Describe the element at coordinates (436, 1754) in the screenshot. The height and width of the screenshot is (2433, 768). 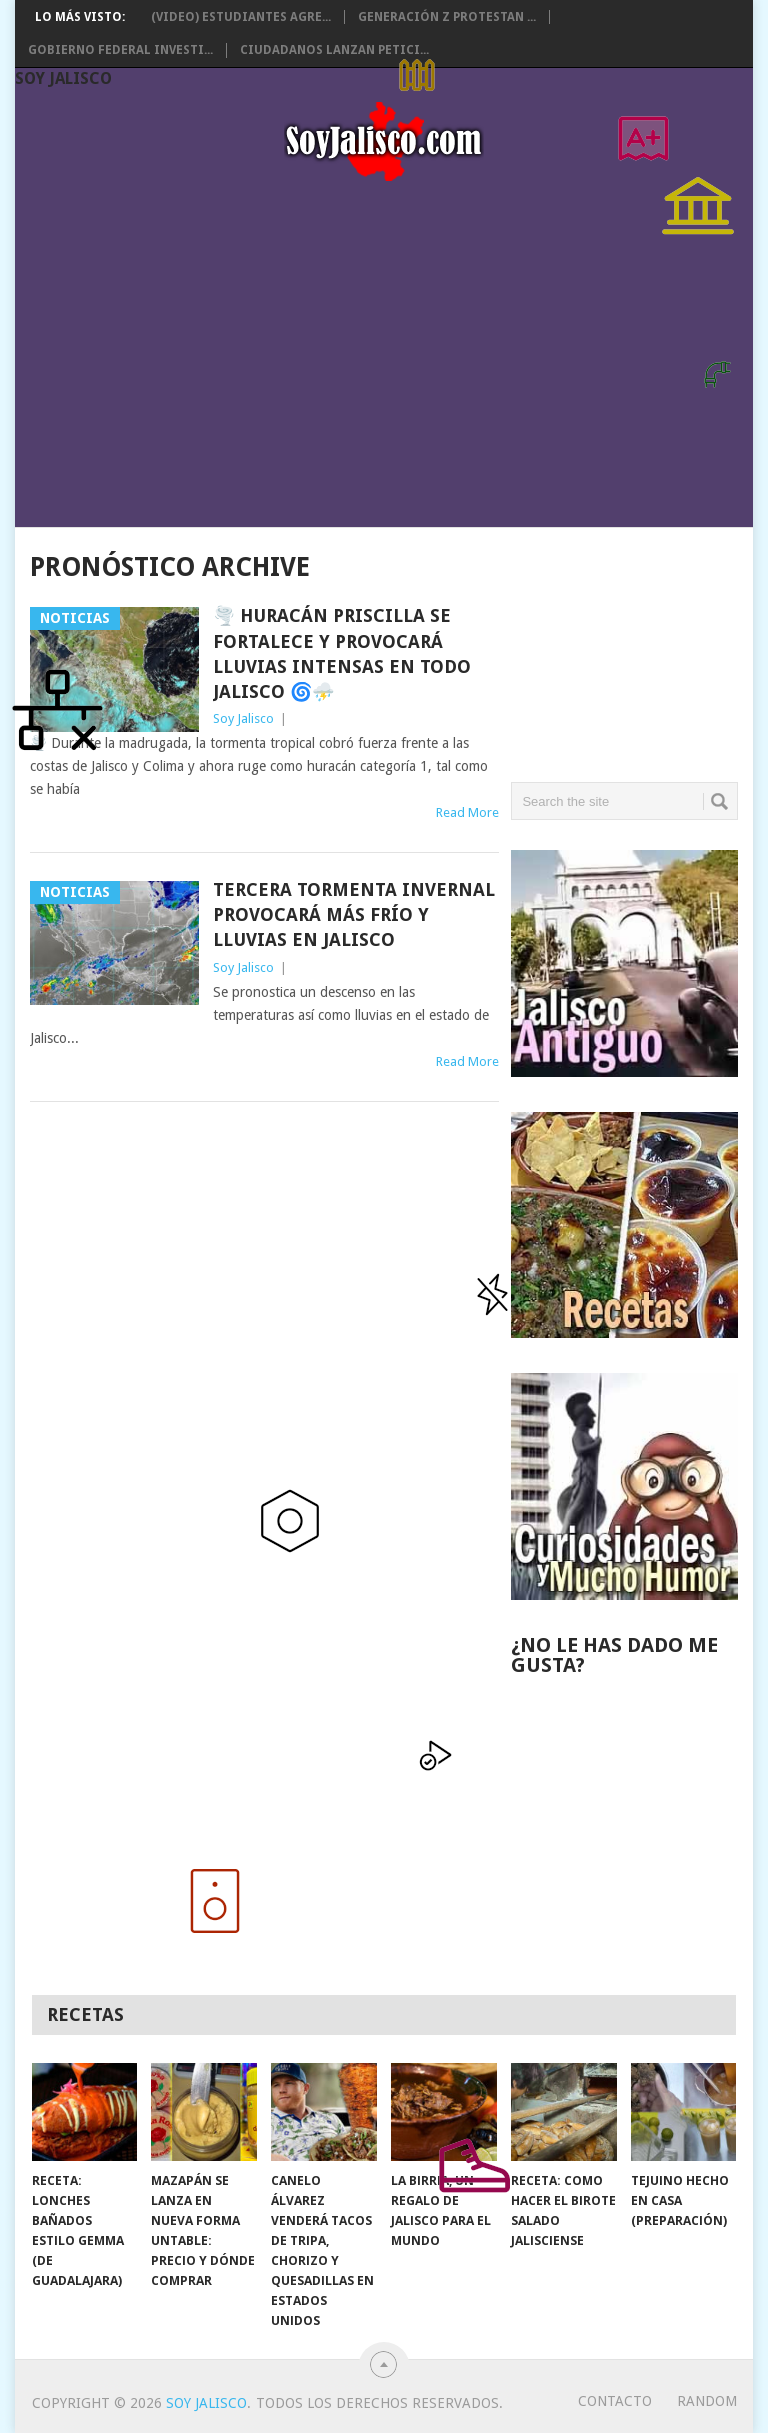
I see `run tests with code coverage enabled` at that location.